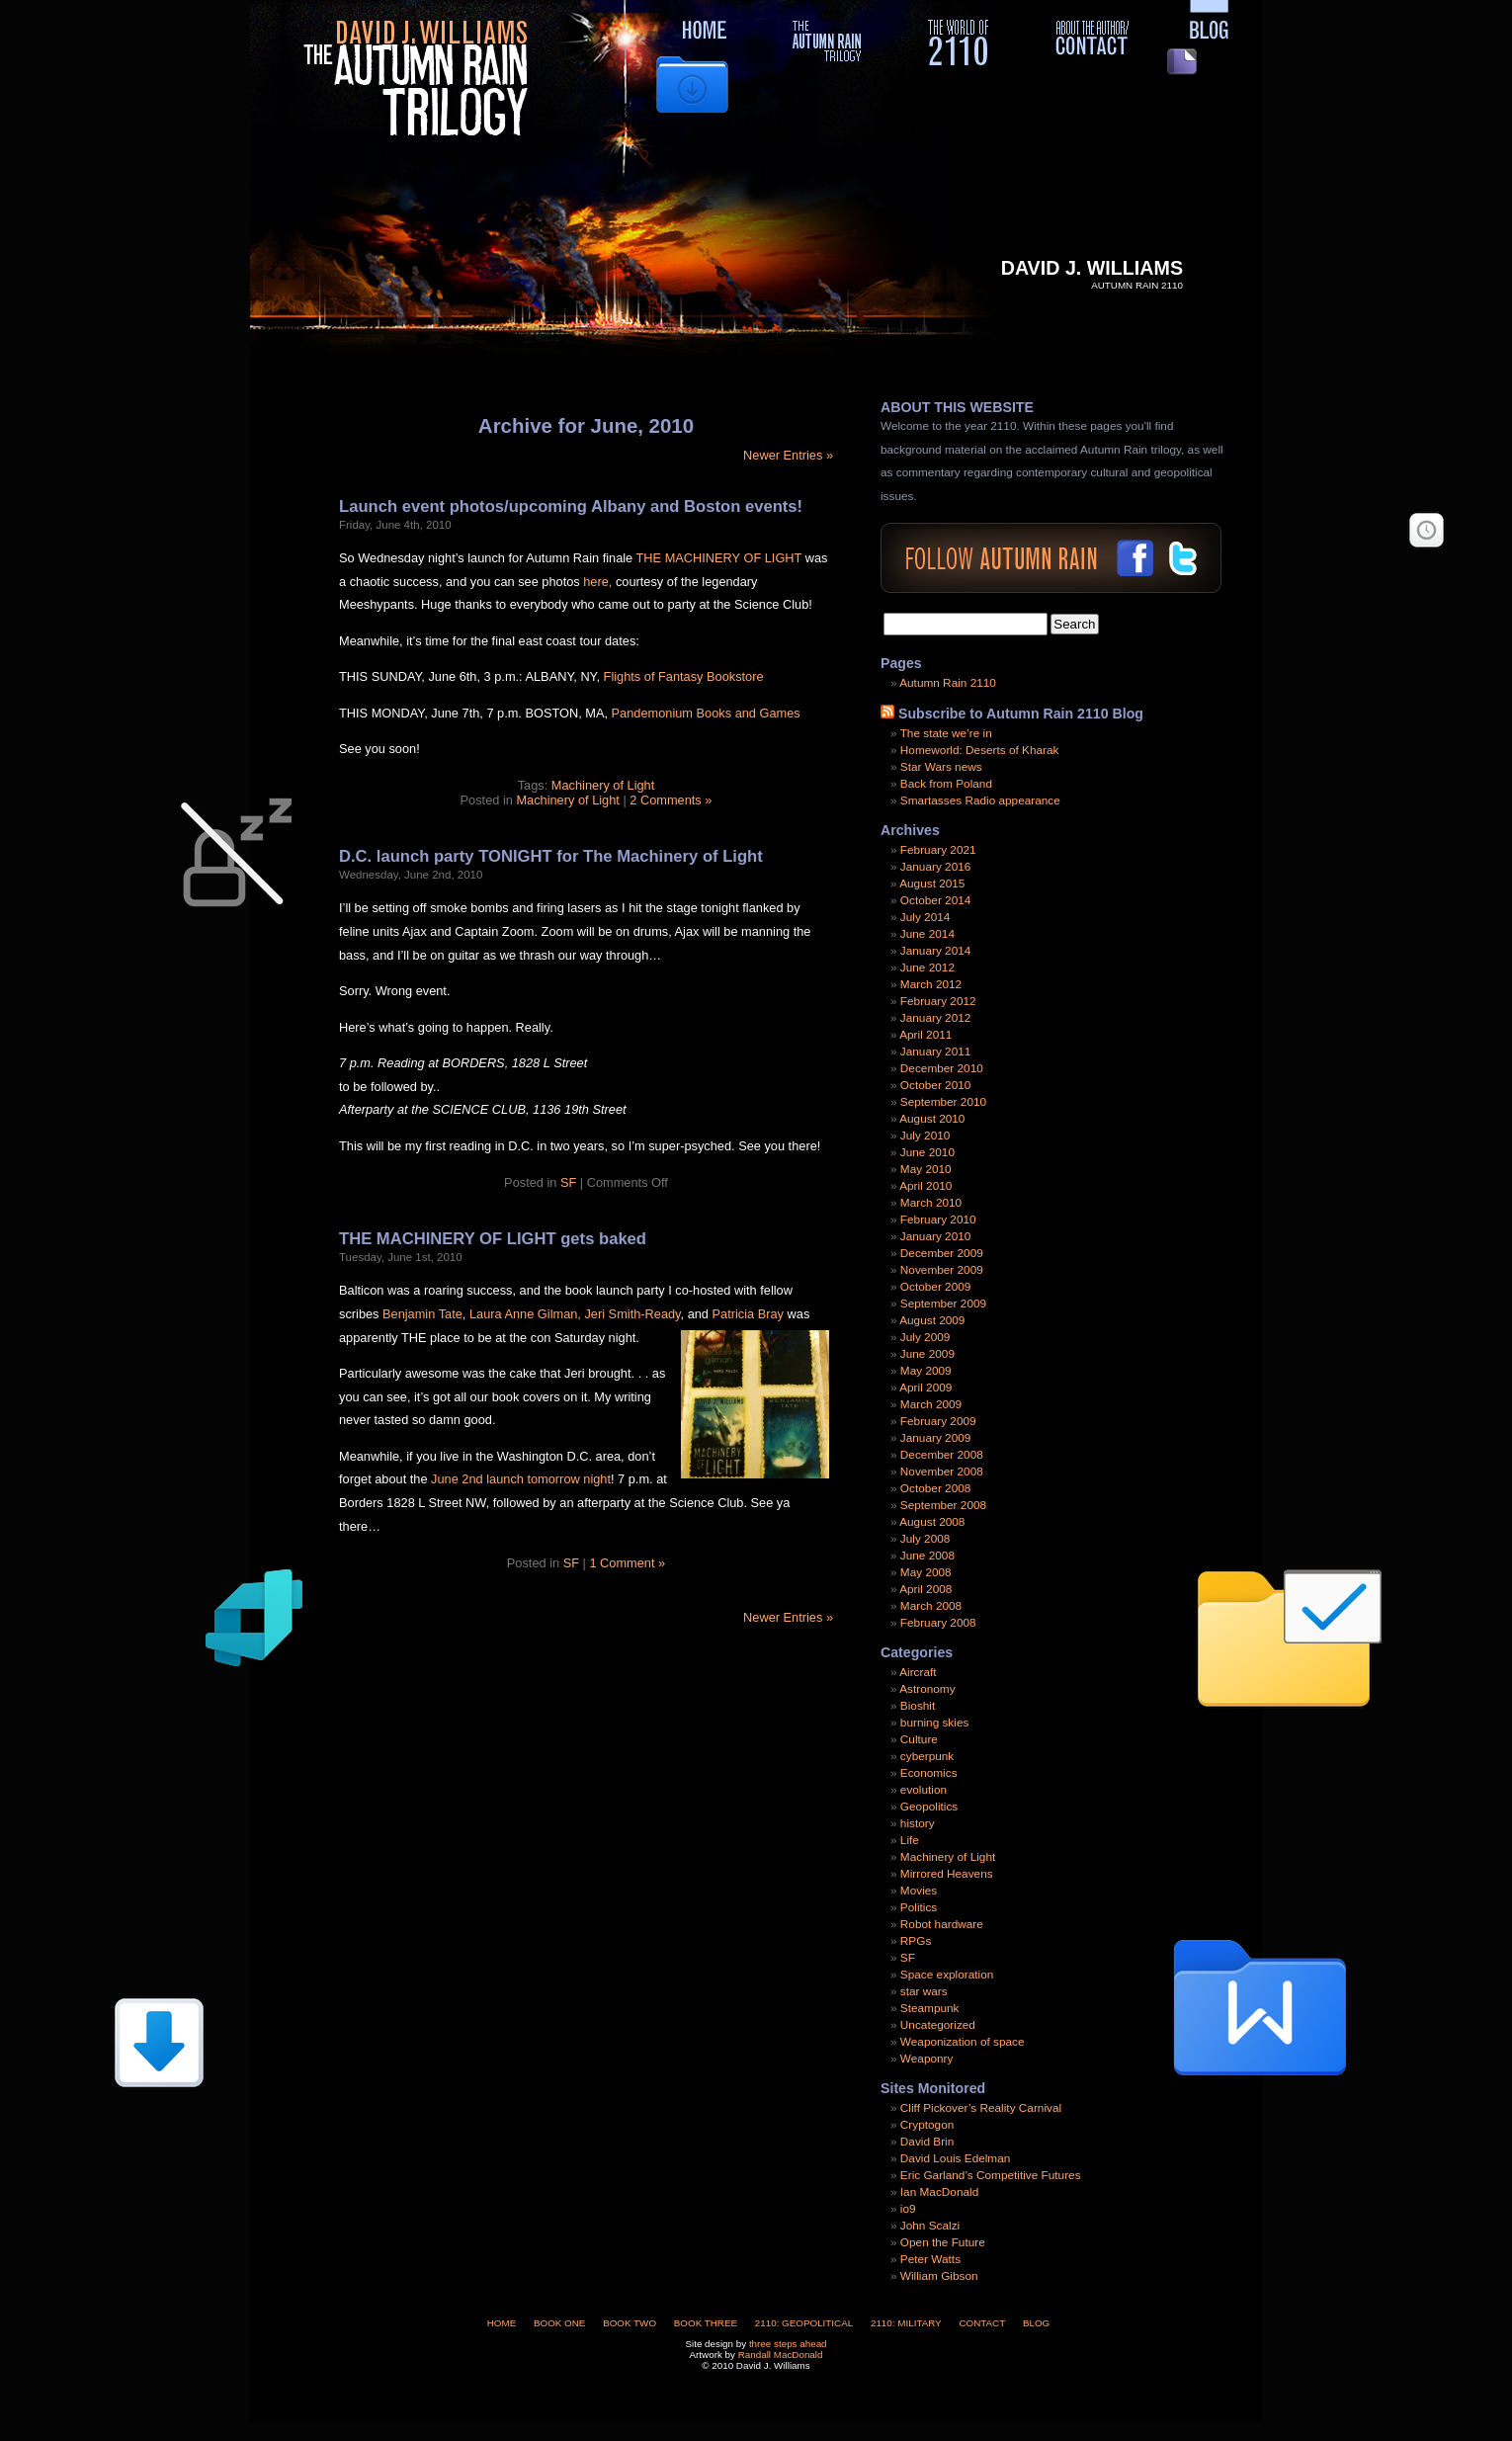 This screenshot has height=2441, width=1512. I want to click on access your downloads folder, so click(692, 84).